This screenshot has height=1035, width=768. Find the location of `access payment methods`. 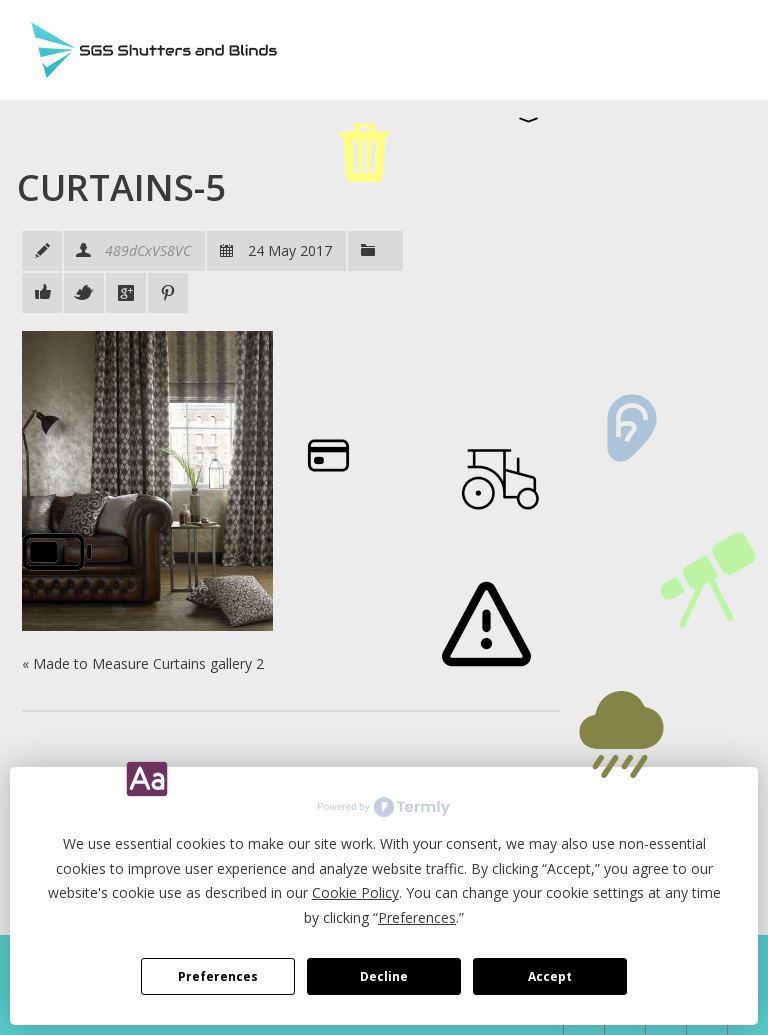

access payment methods is located at coordinates (328, 455).